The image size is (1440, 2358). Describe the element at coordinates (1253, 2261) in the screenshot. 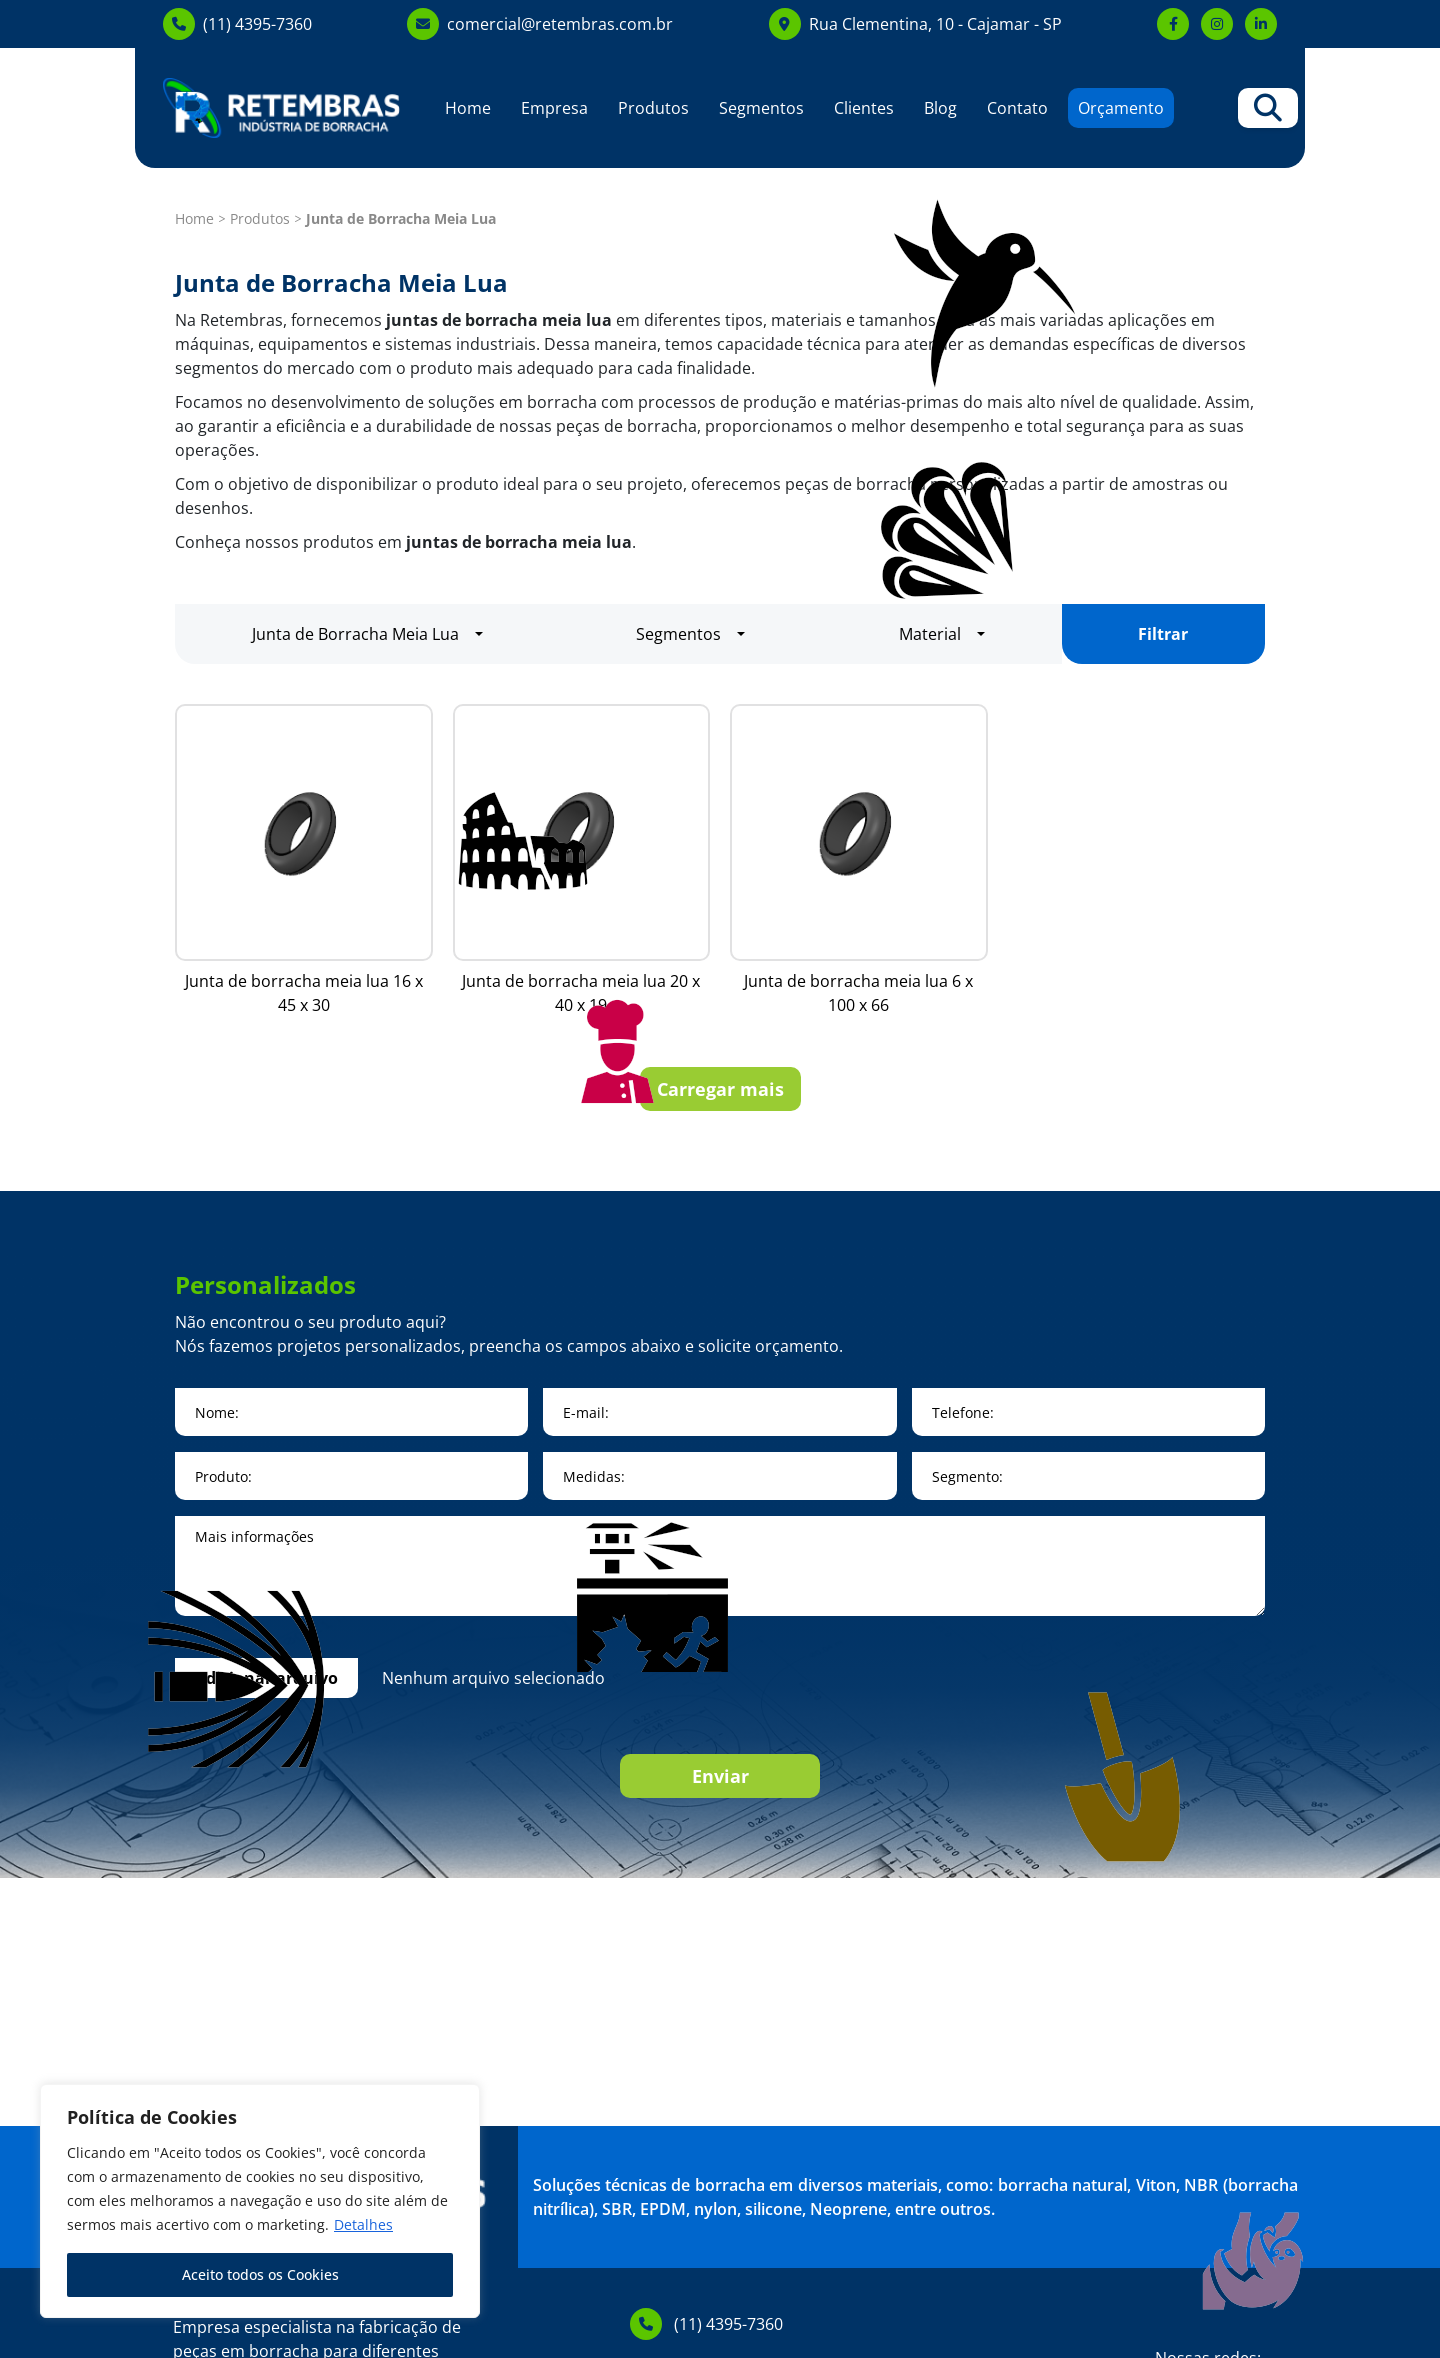

I see `sloth character or mascot icon` at that location.